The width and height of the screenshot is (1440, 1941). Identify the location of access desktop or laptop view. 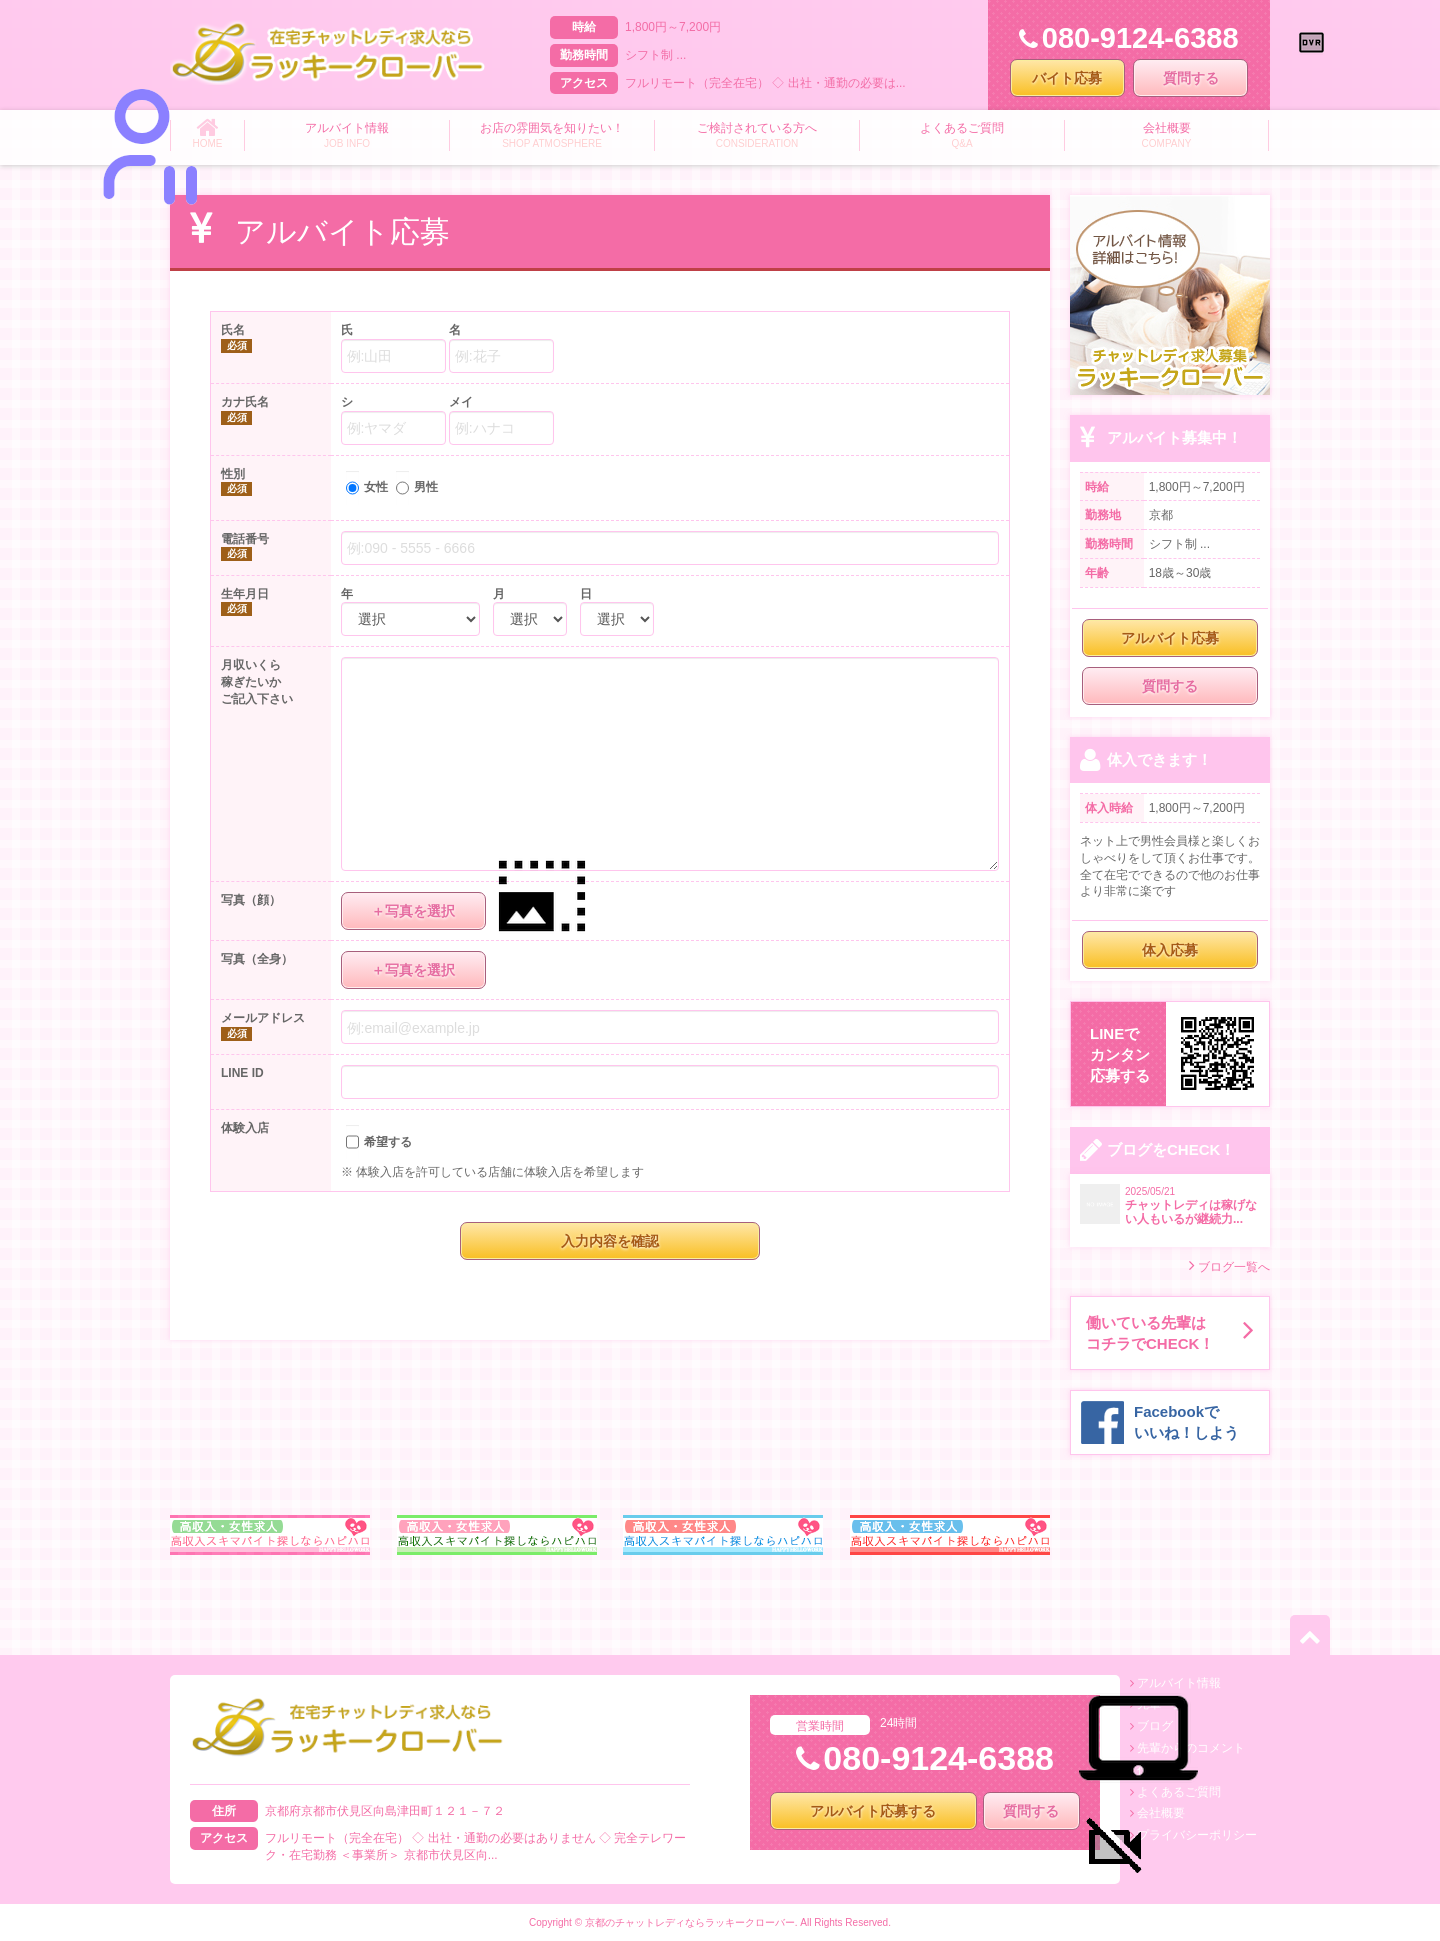
(1138, 1740).